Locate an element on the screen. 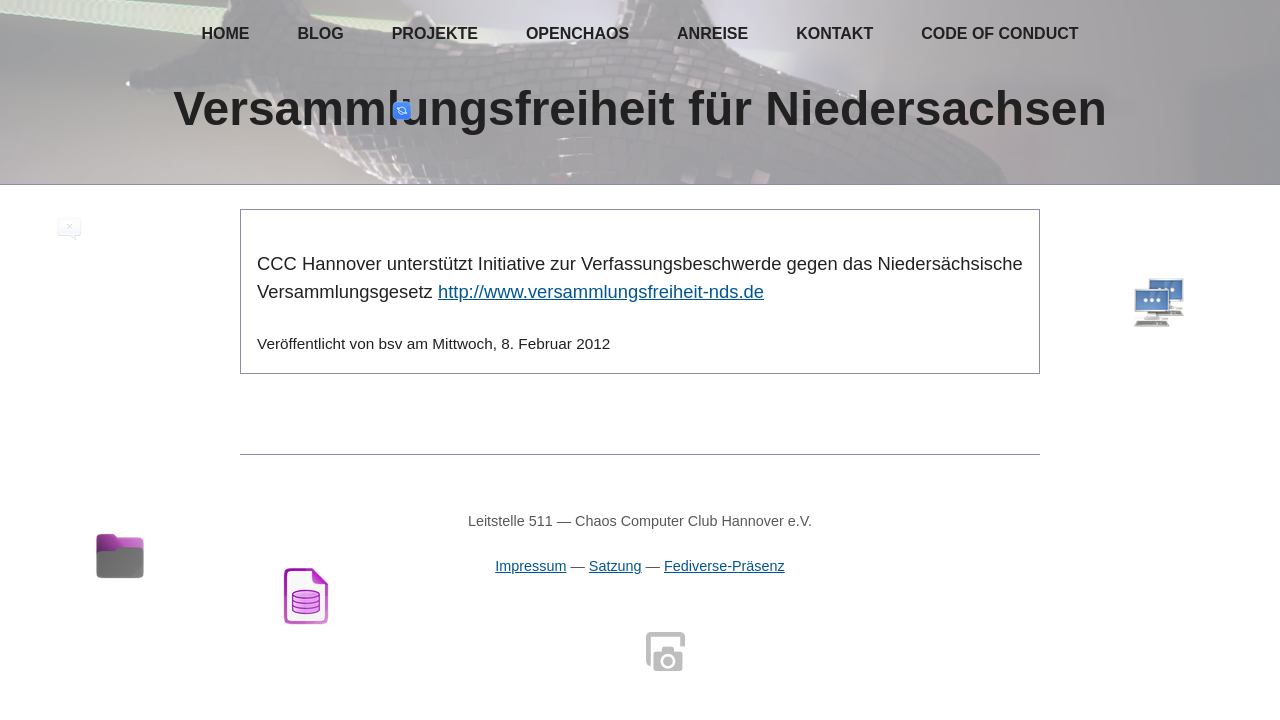  libreoffice base database file is located at coordinates (306, 596).